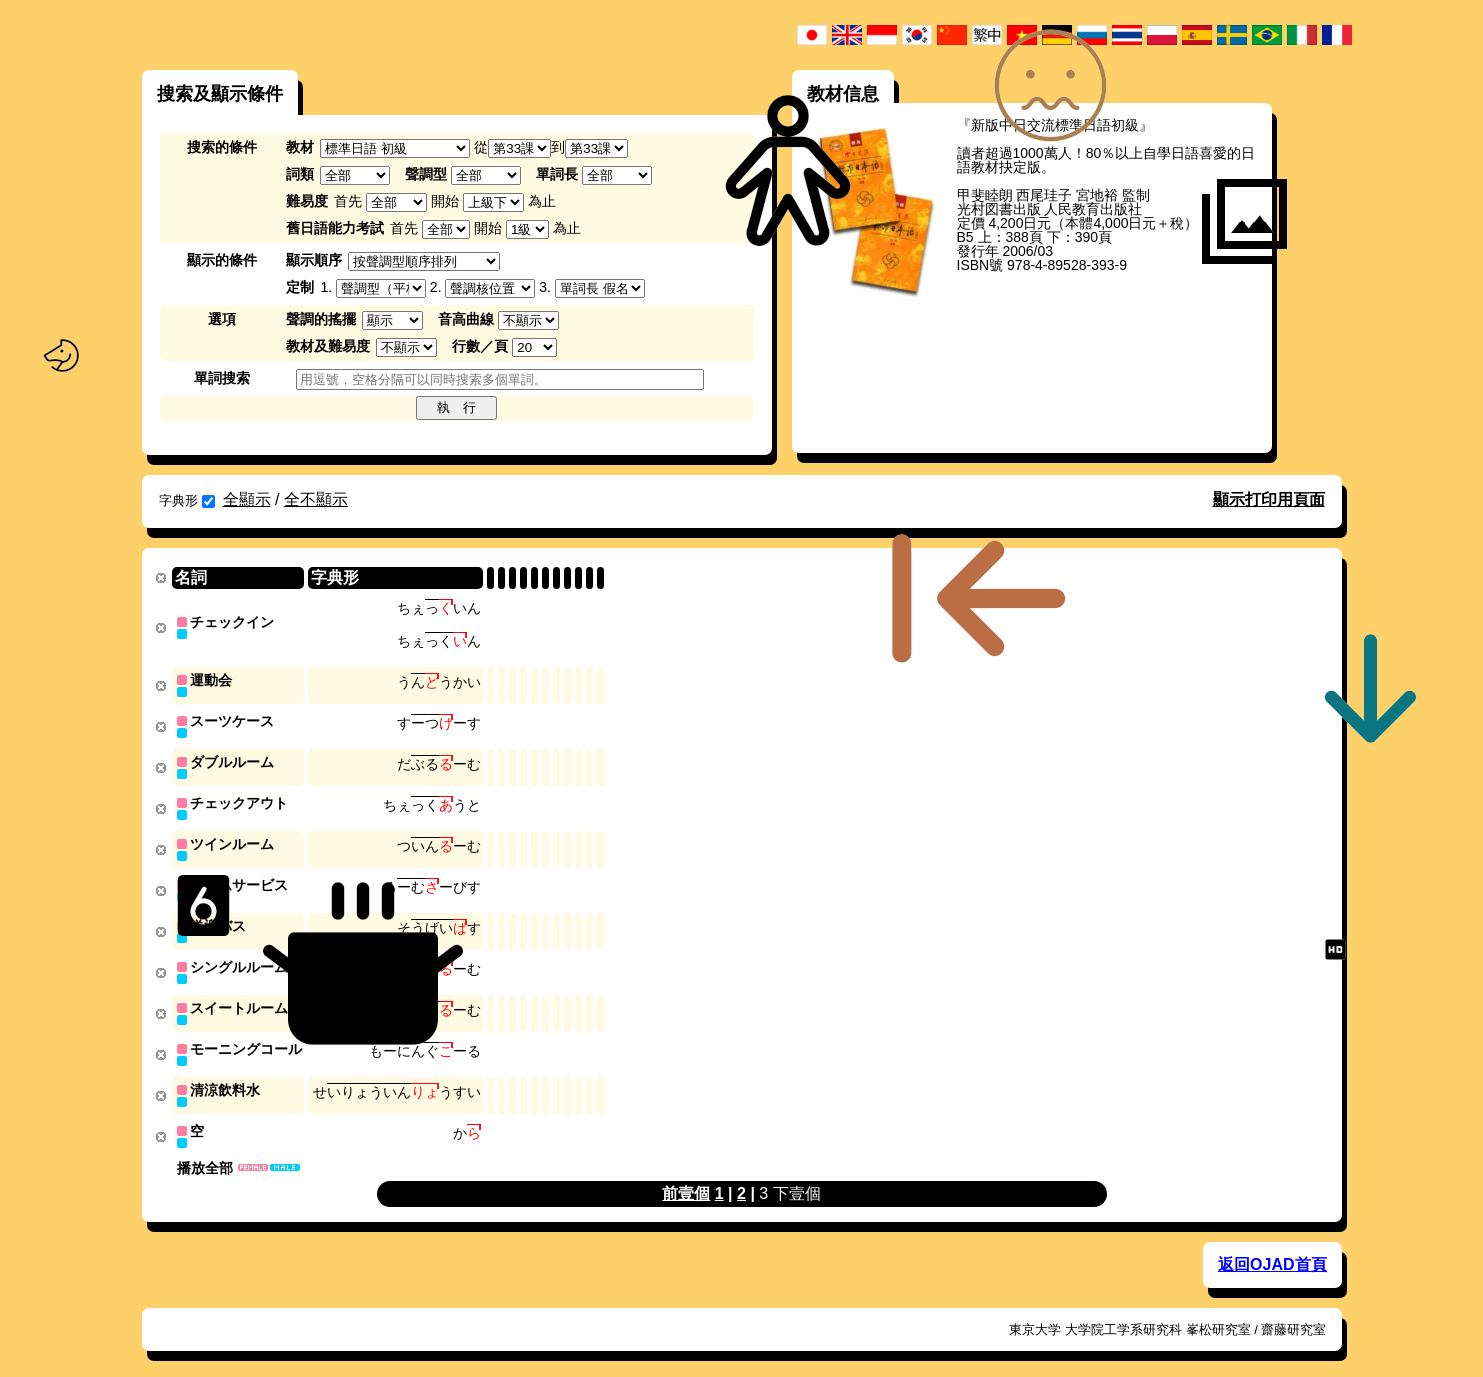 The image size is (1483, 1377). What do you see at coordinates (788, 173) in the screenshot?
I see `view your profile` at bounding box center [788, 173].